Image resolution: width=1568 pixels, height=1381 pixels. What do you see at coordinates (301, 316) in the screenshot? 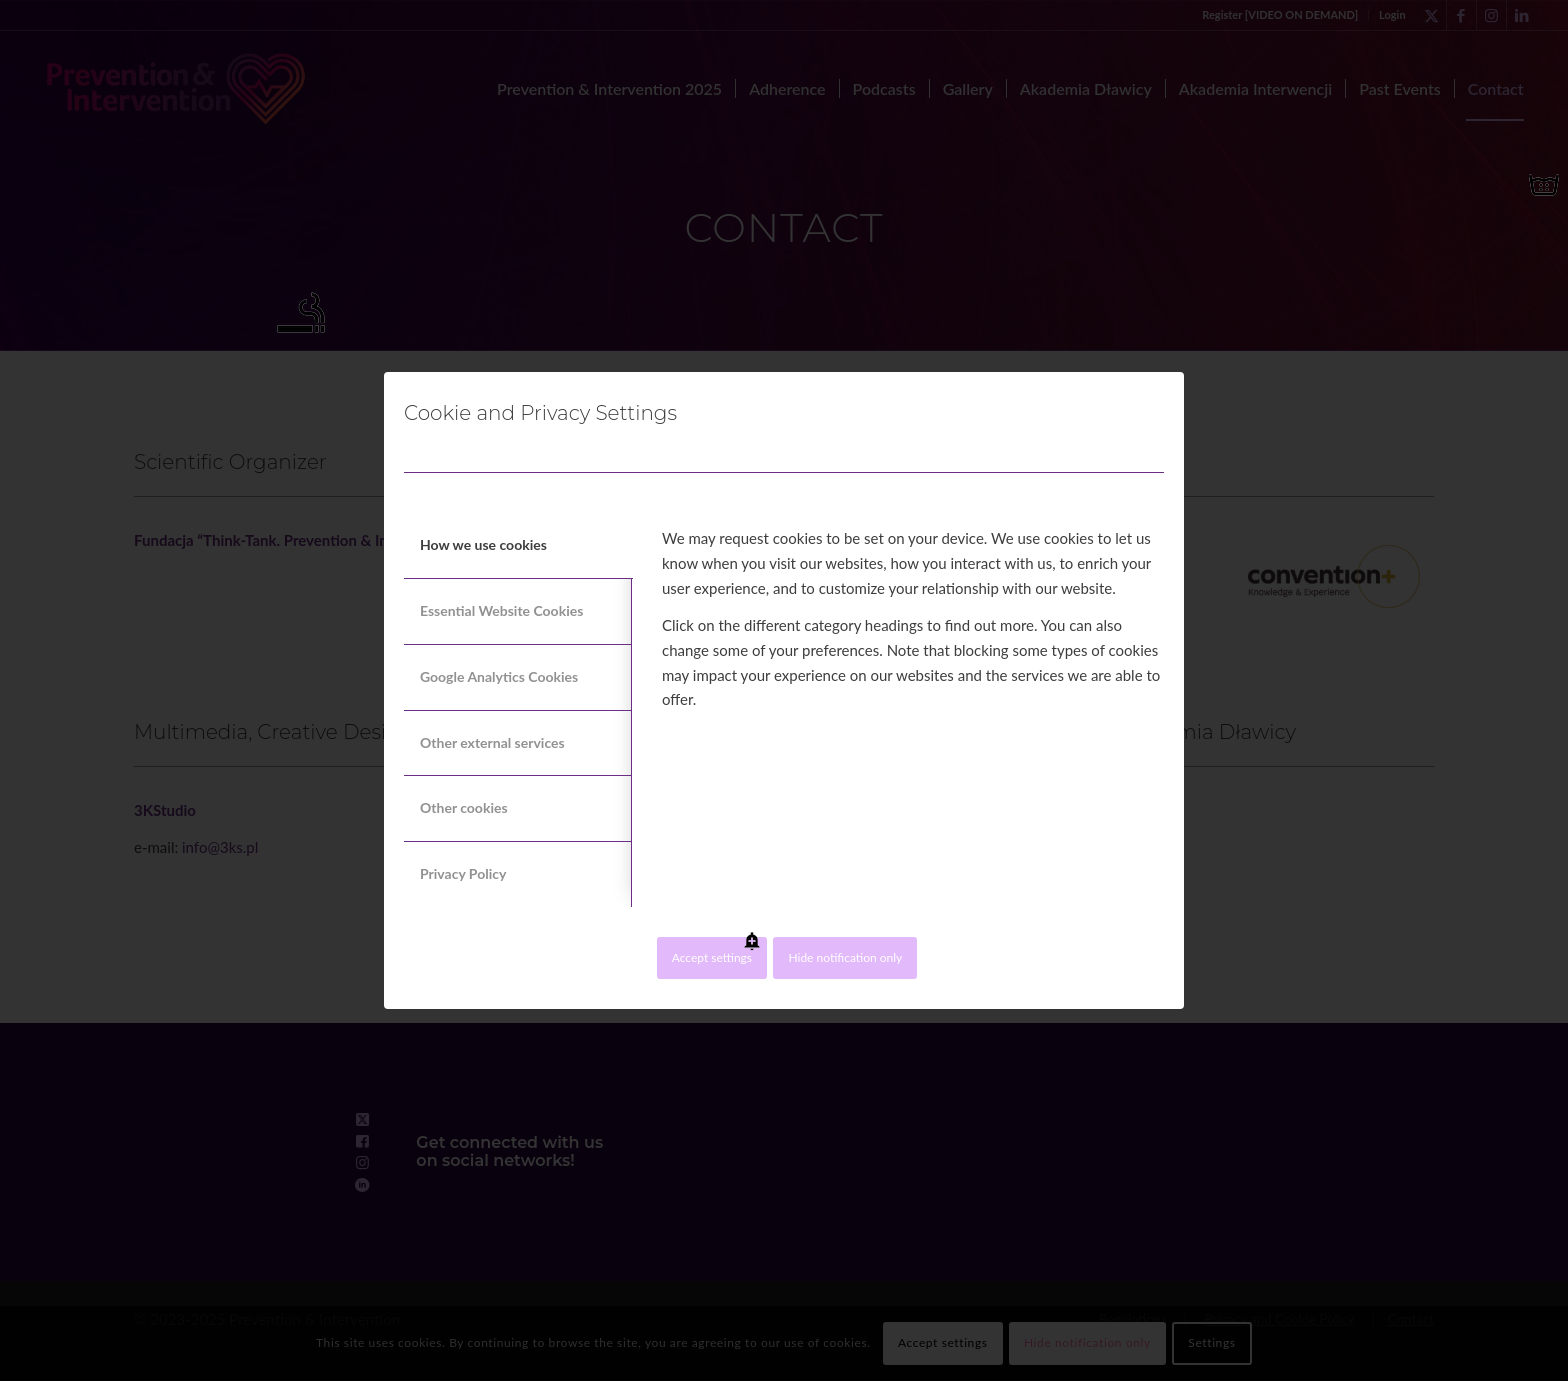
I see `indicates a designated smoking area` at bounding box center [301, 316].